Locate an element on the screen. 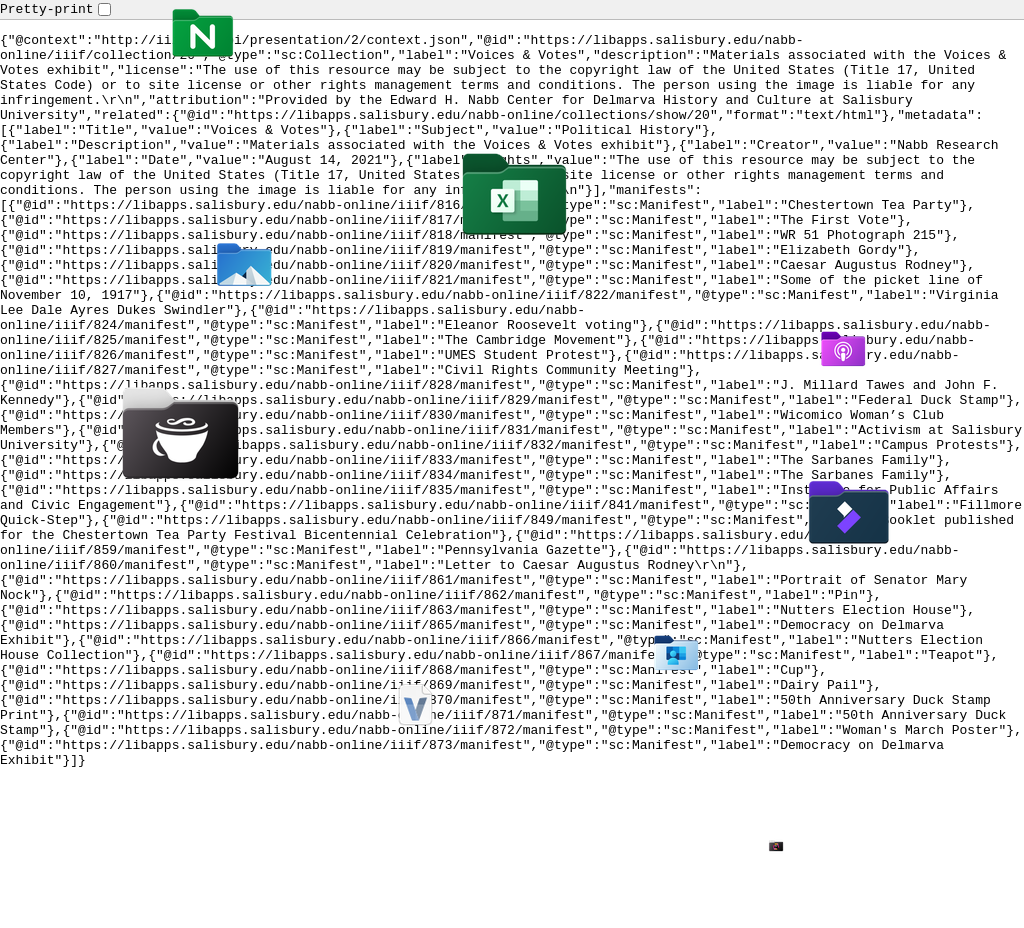  open folder containing podcast files is located at coordinates (843, 350).